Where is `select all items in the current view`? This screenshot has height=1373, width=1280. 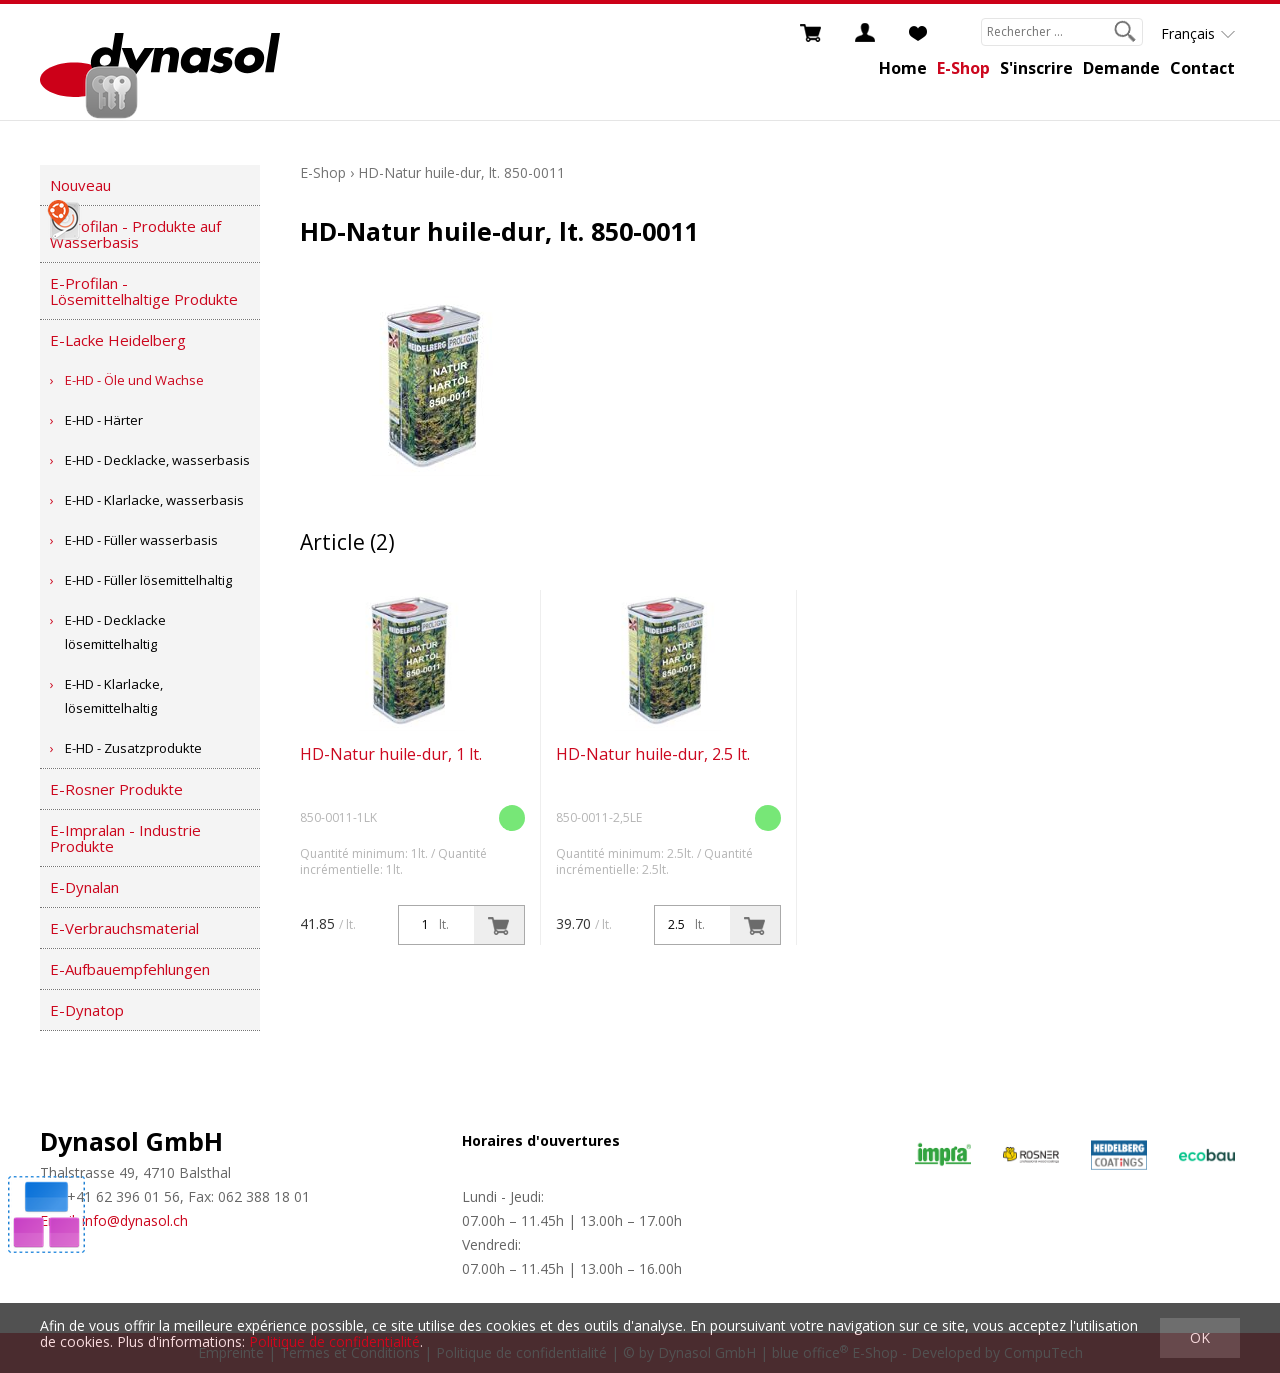
select all items in the current view is located at coordinates (46, 1214).